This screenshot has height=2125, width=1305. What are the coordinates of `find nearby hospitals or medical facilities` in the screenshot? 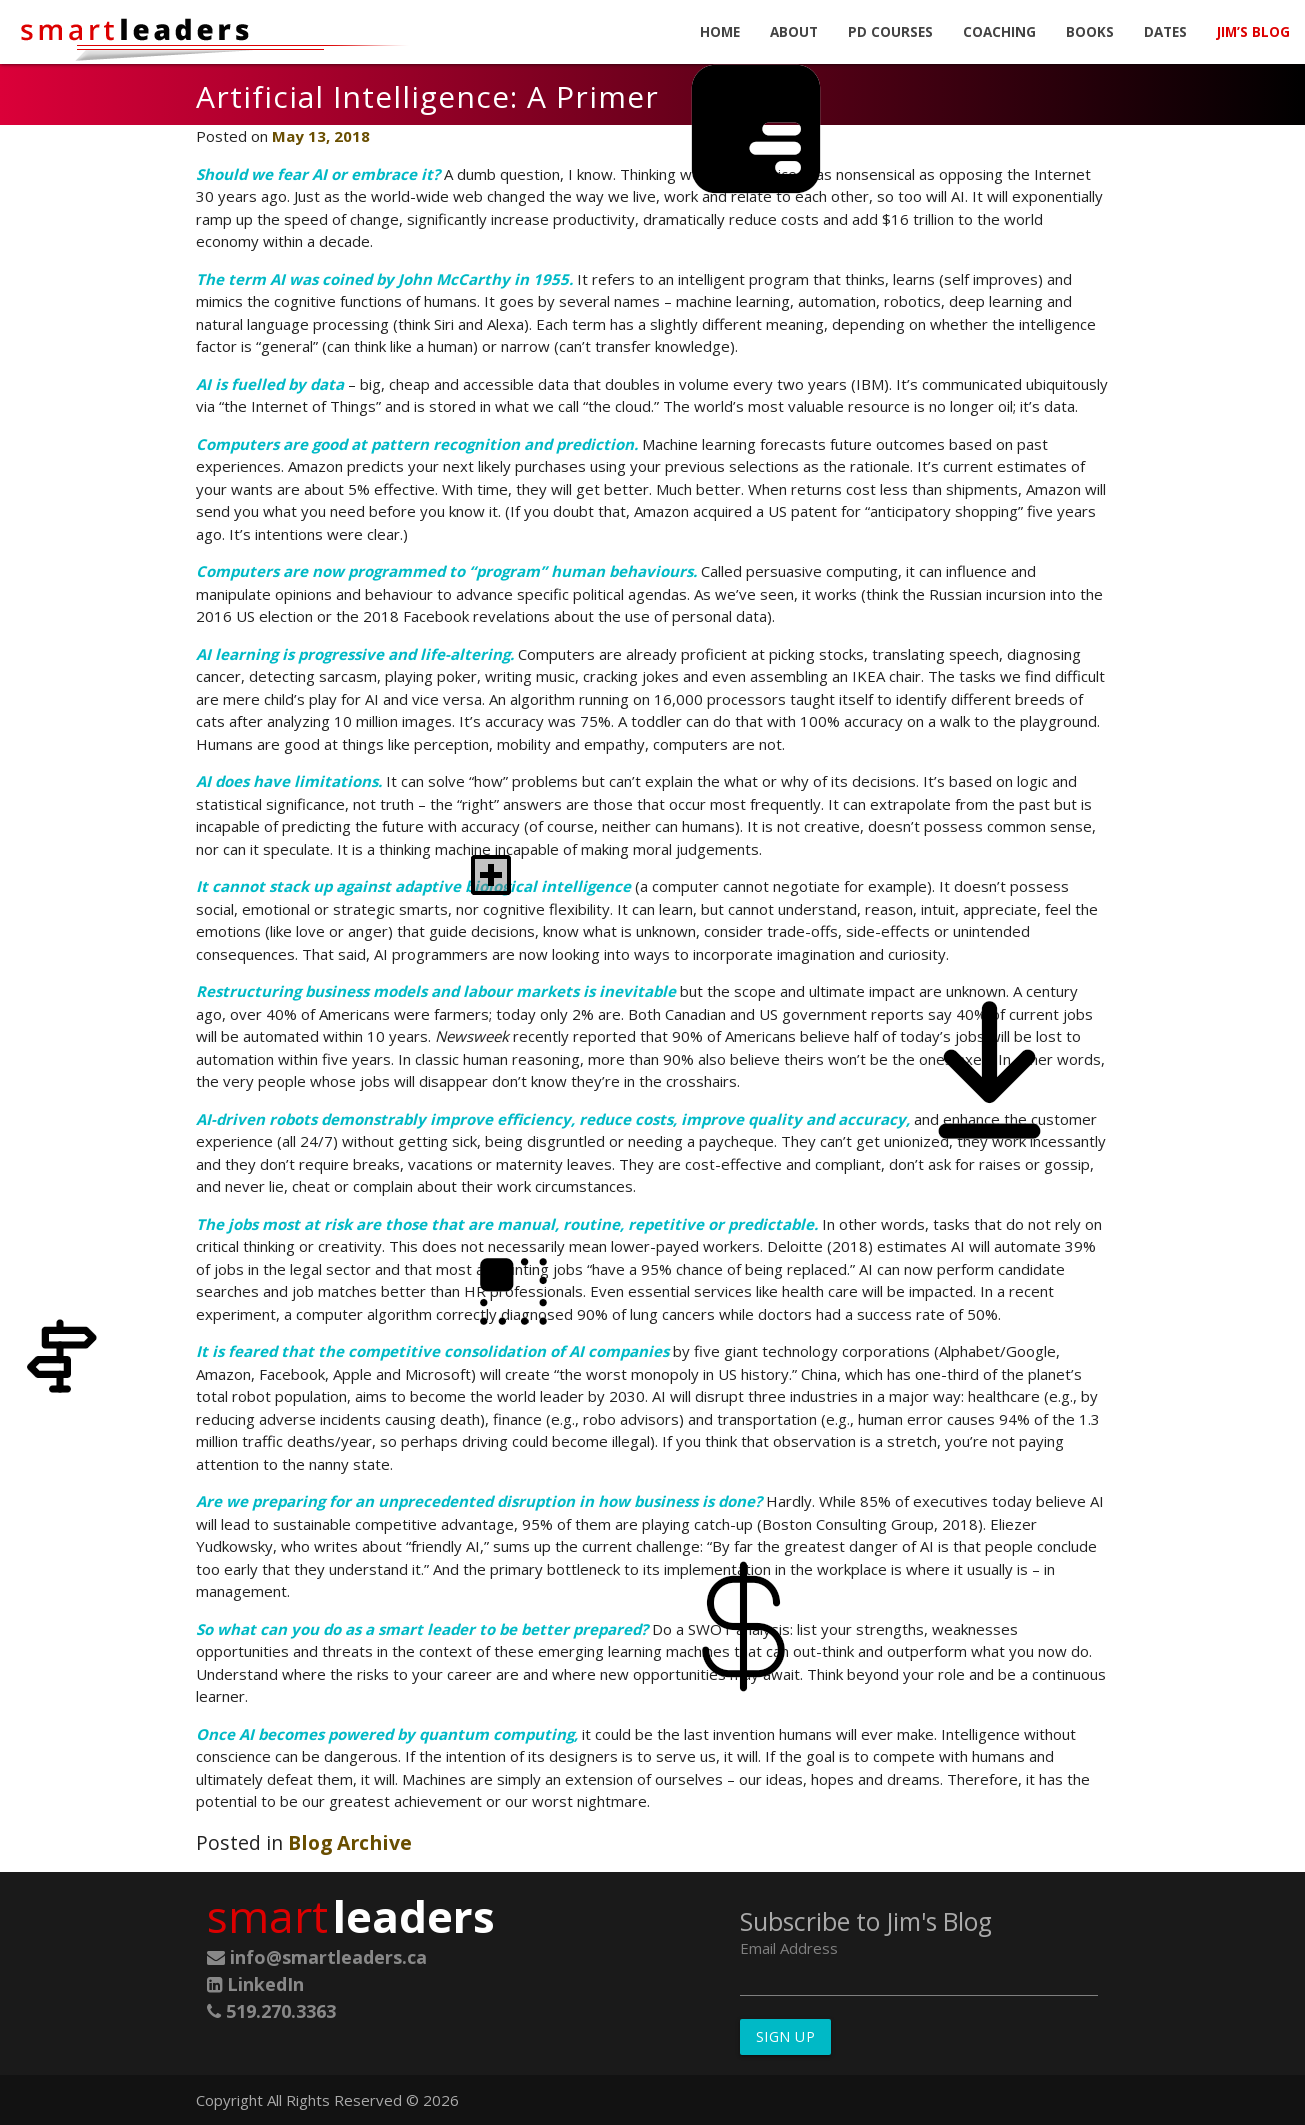 It's located at (491, 875).